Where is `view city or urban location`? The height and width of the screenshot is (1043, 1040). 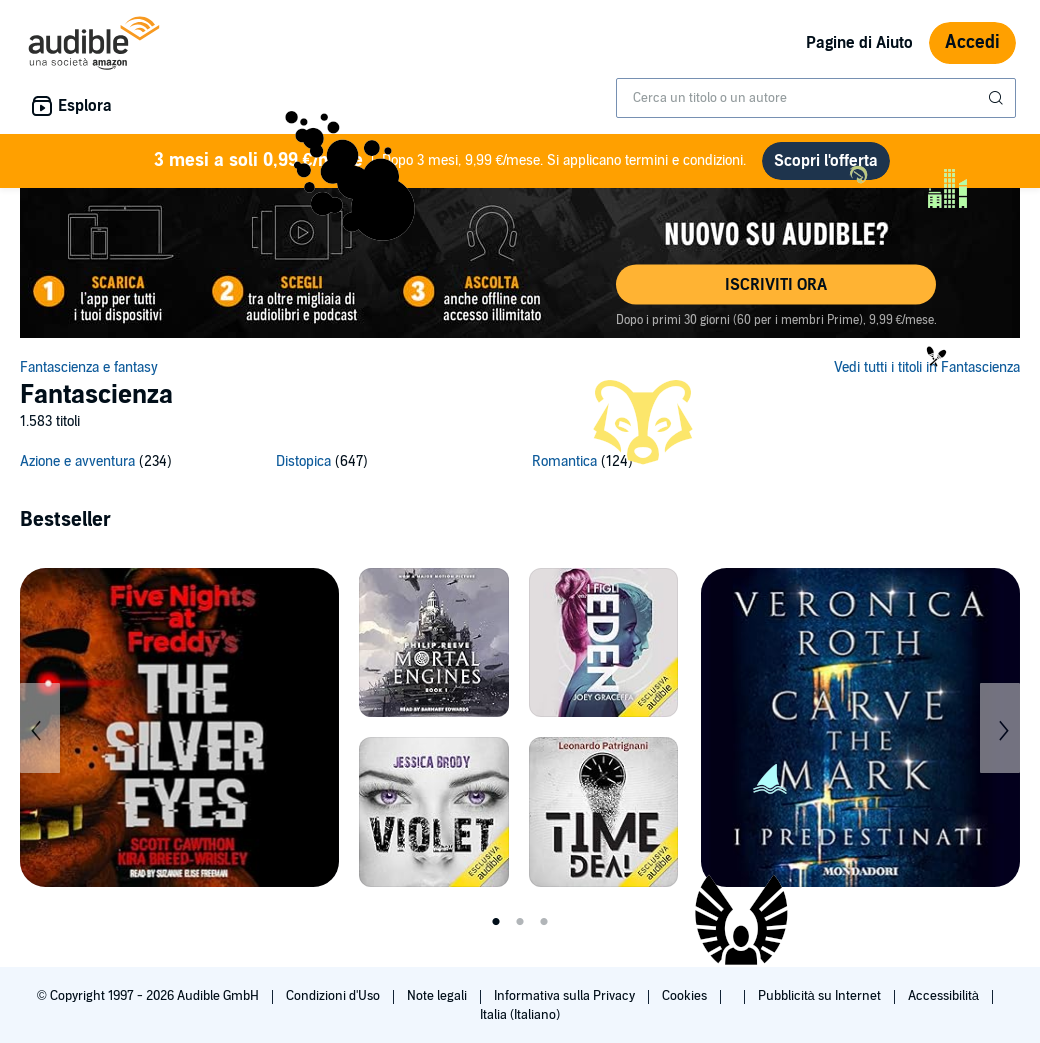 view city or urban location is located at coordinates (947, 188).